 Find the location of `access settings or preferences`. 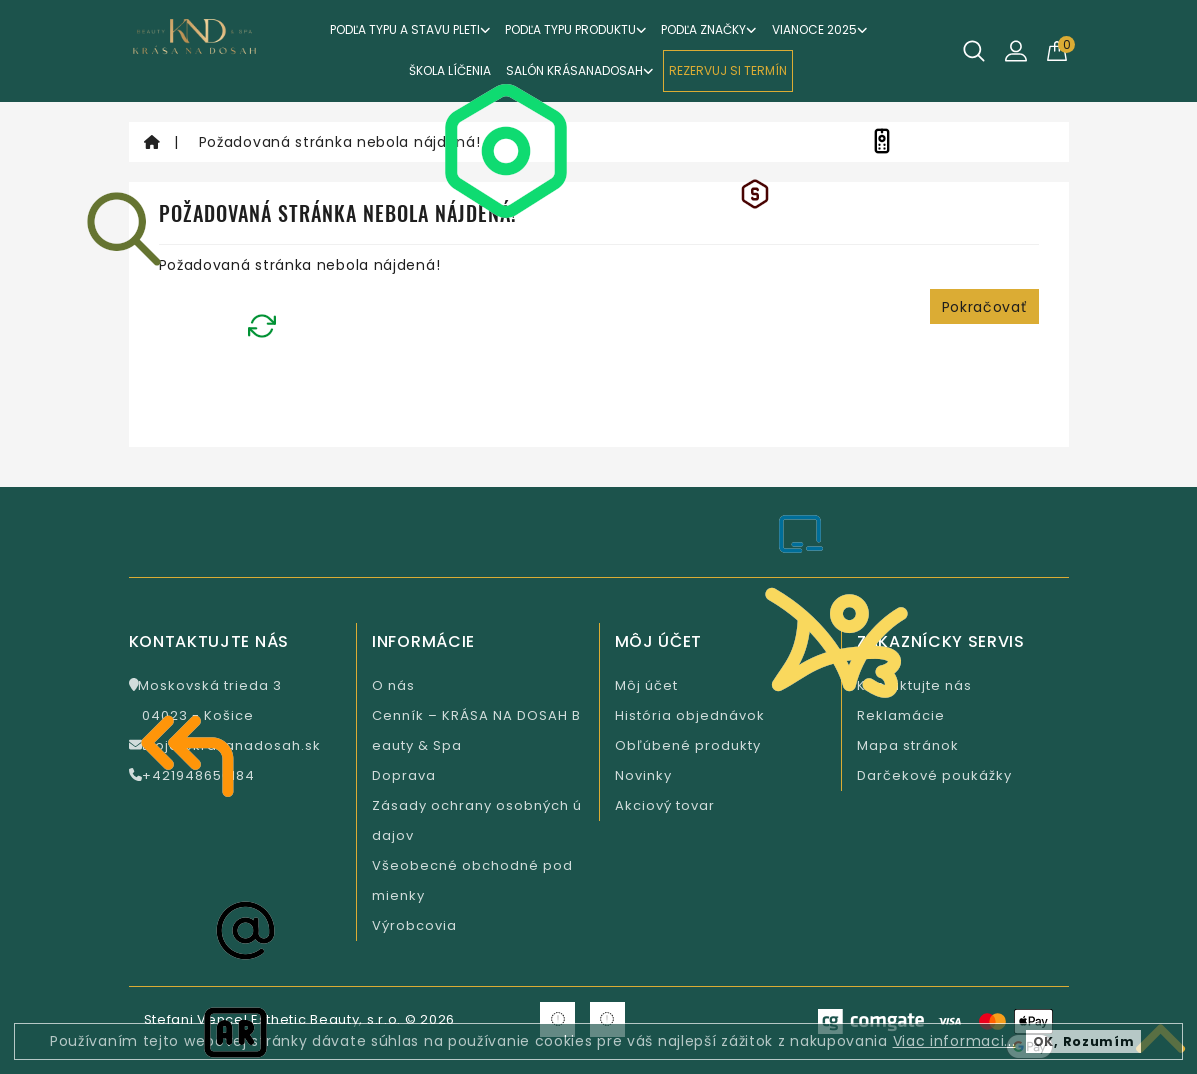

access settings or preferences is located at coordinates (506, 151).